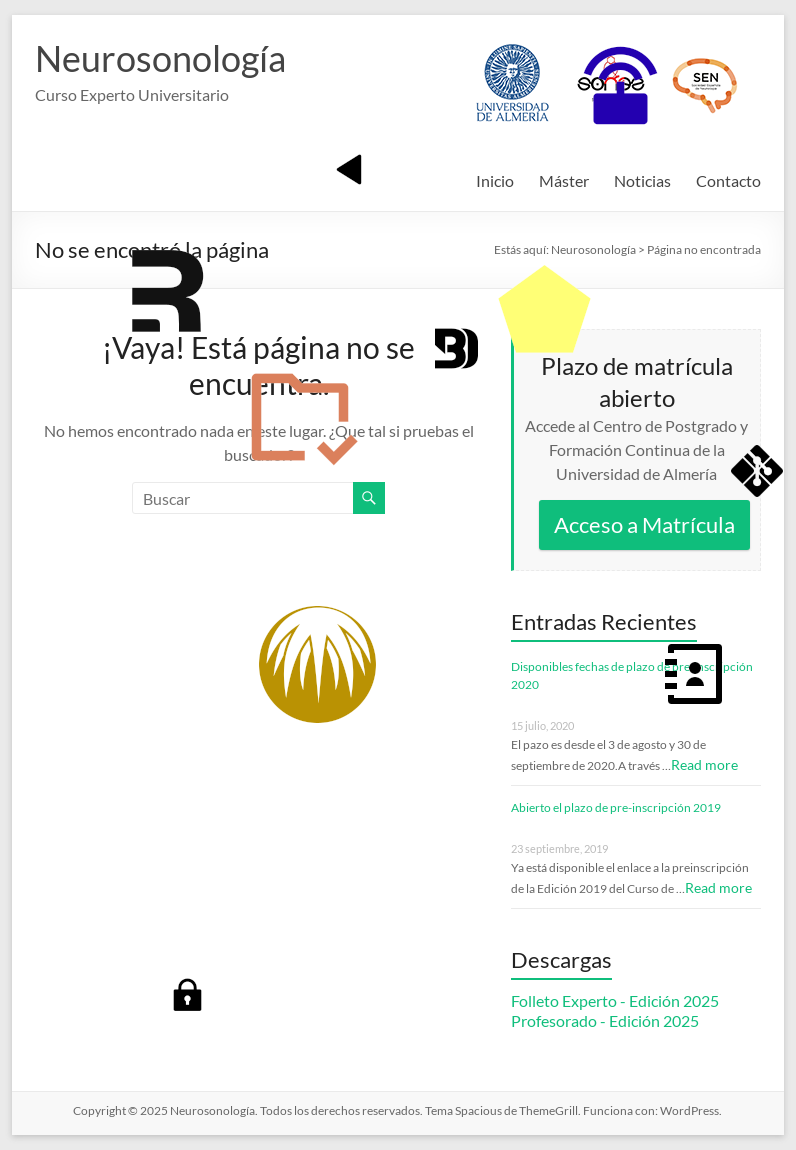 This screenshot has width=796, height=1150. I want to click on pentagon shape tool for design applications, so click(544, 313).